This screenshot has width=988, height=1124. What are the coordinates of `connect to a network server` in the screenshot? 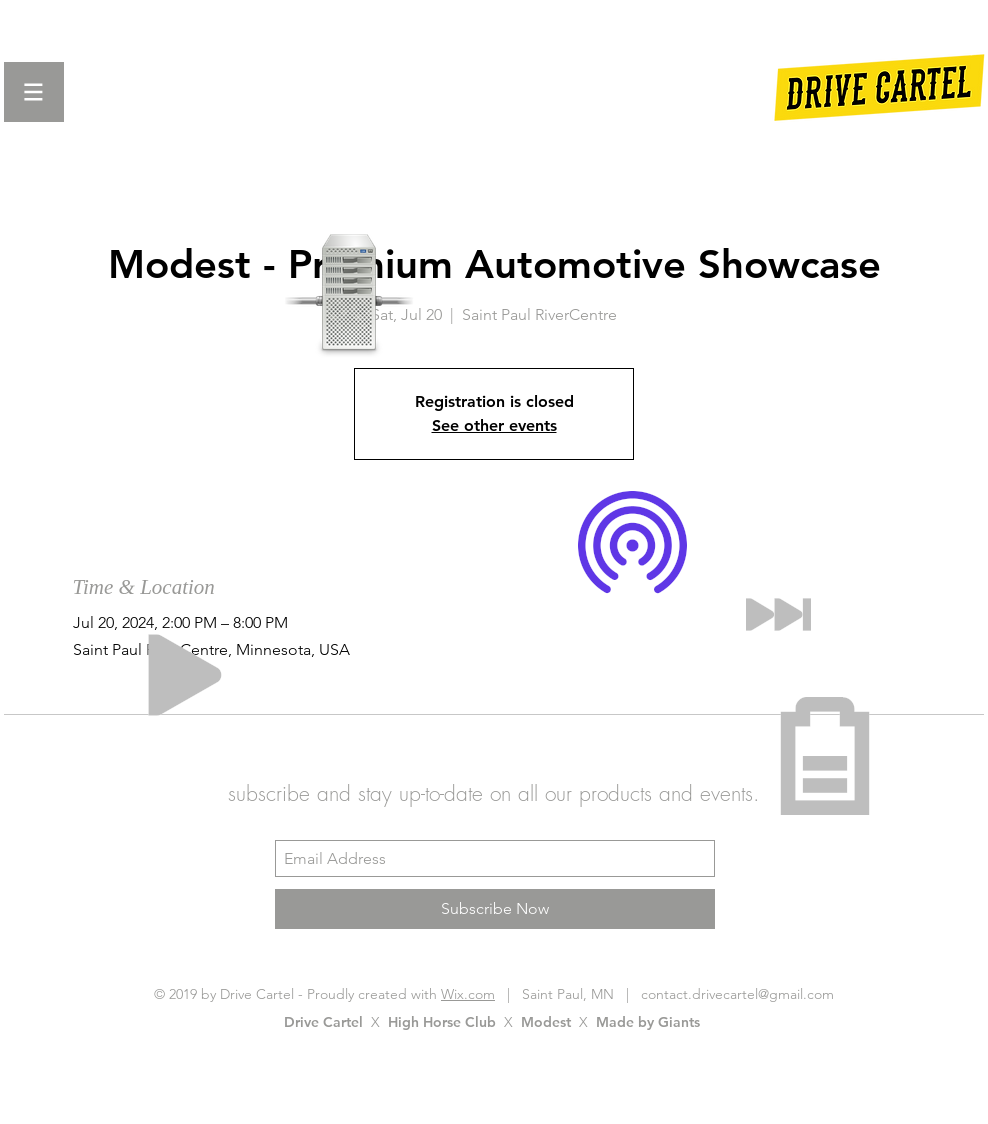 It's located at (632, 545).